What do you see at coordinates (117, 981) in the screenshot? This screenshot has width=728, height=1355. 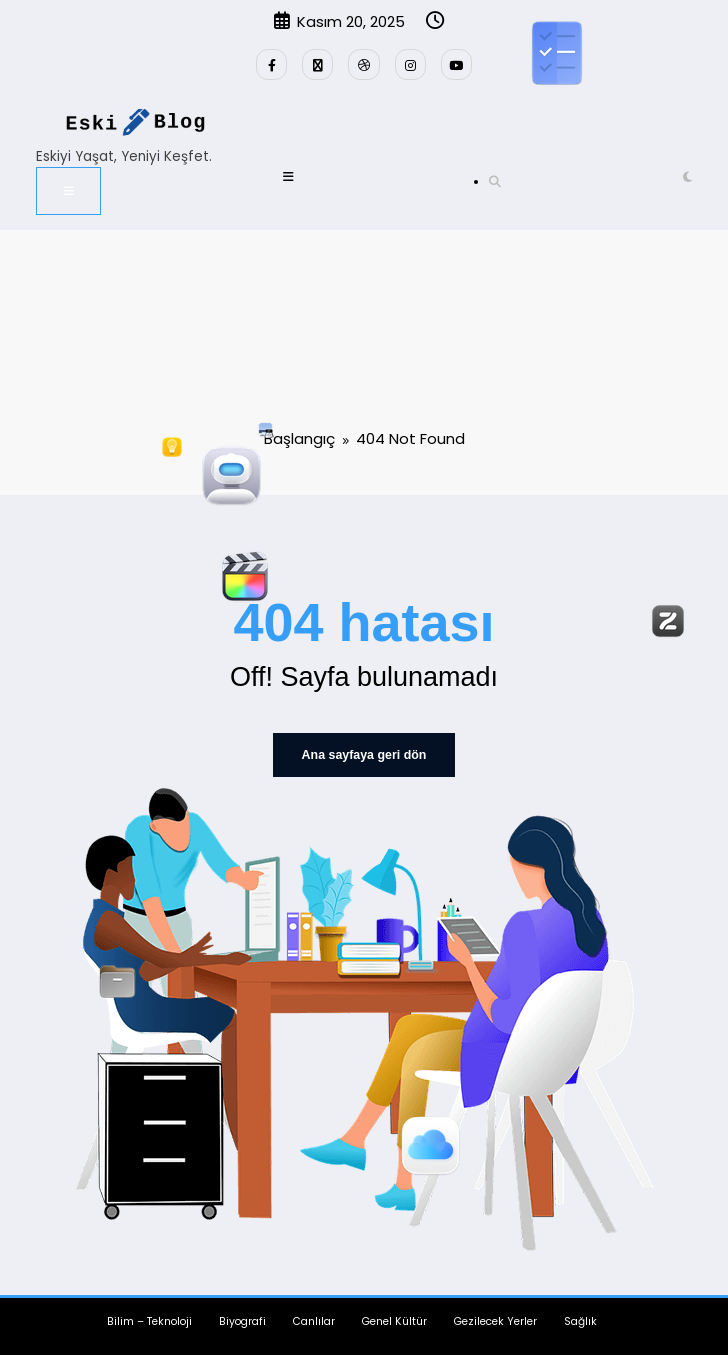 I see `open the file manager` at bounding box center [117, 981].